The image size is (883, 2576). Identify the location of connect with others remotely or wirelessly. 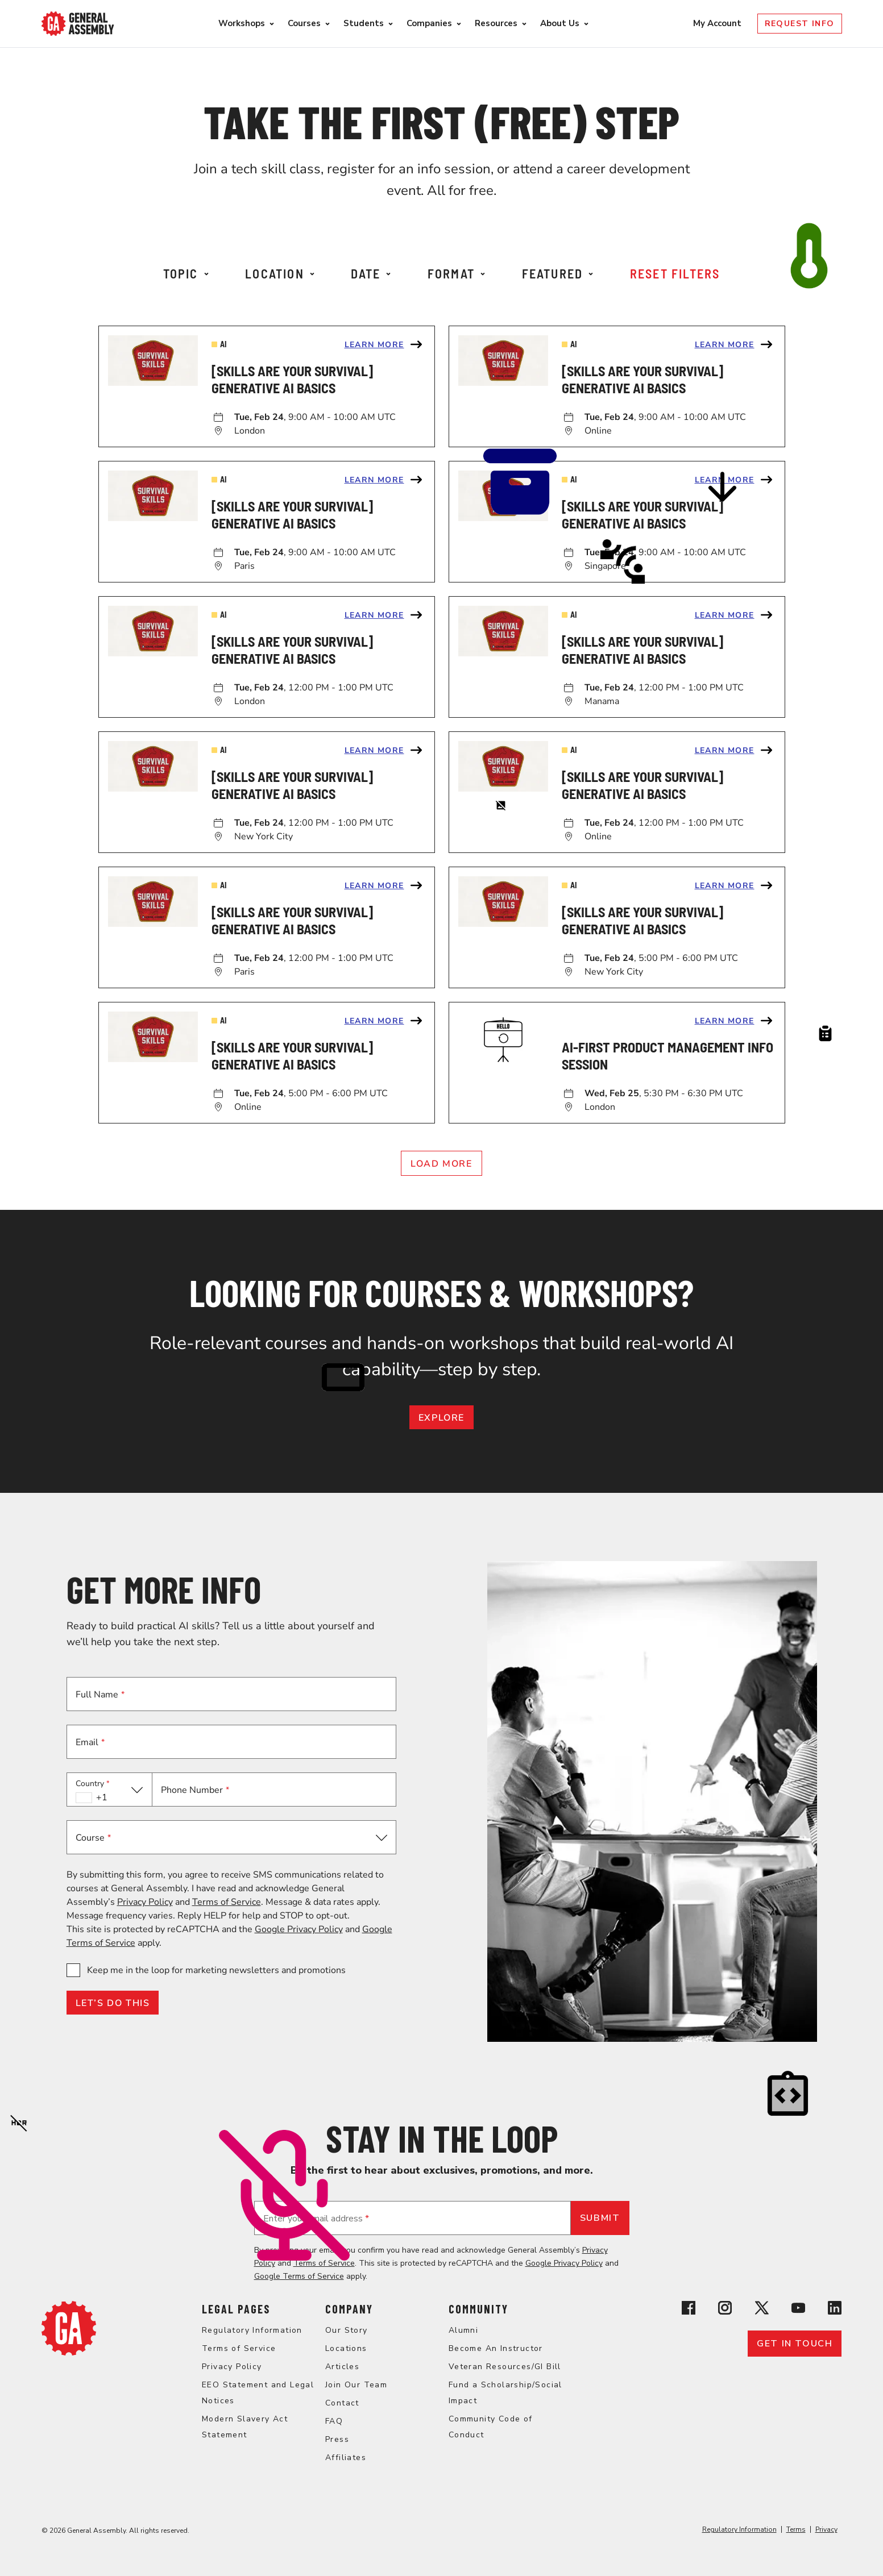
(623, 561).